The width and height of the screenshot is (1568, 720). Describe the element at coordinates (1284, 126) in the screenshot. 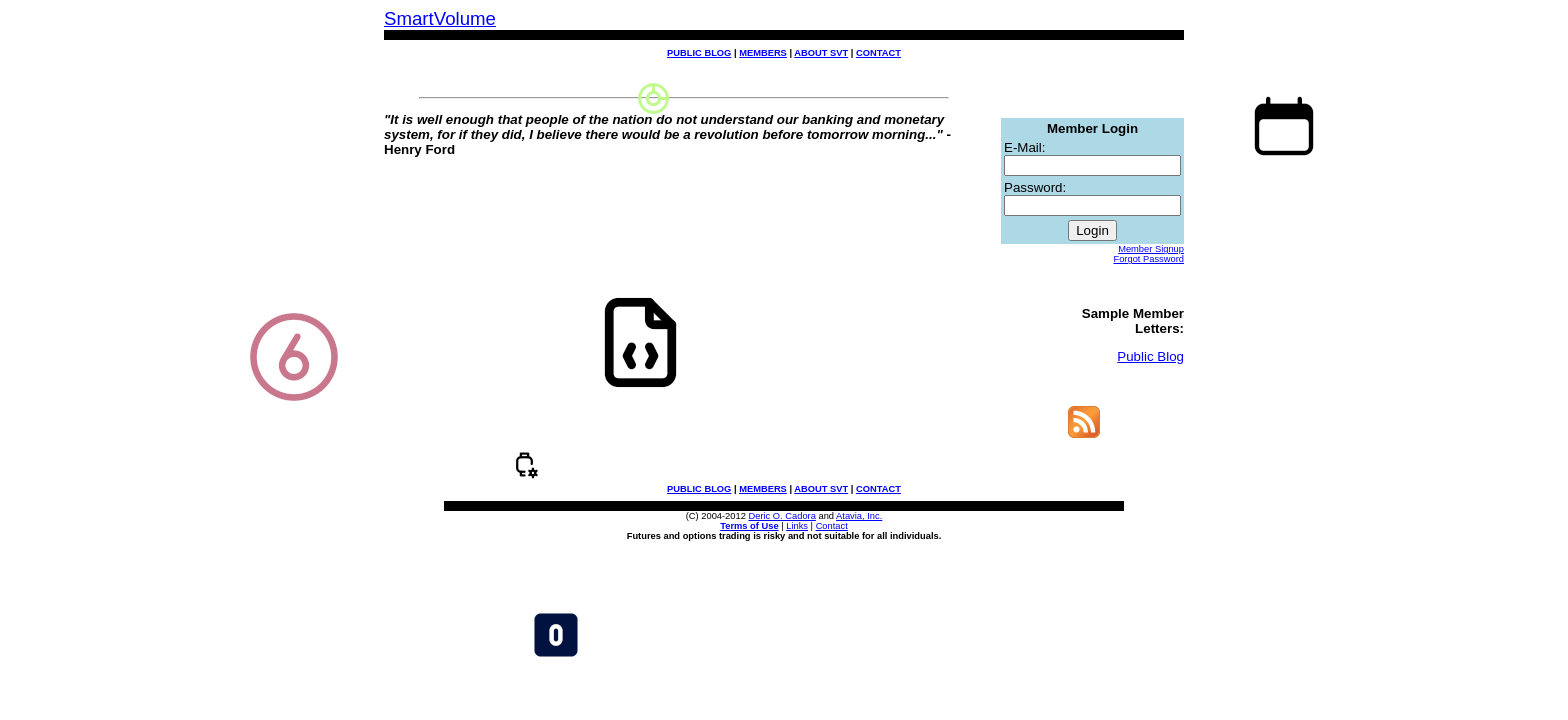

I see `view calendar or schedule` at that location.